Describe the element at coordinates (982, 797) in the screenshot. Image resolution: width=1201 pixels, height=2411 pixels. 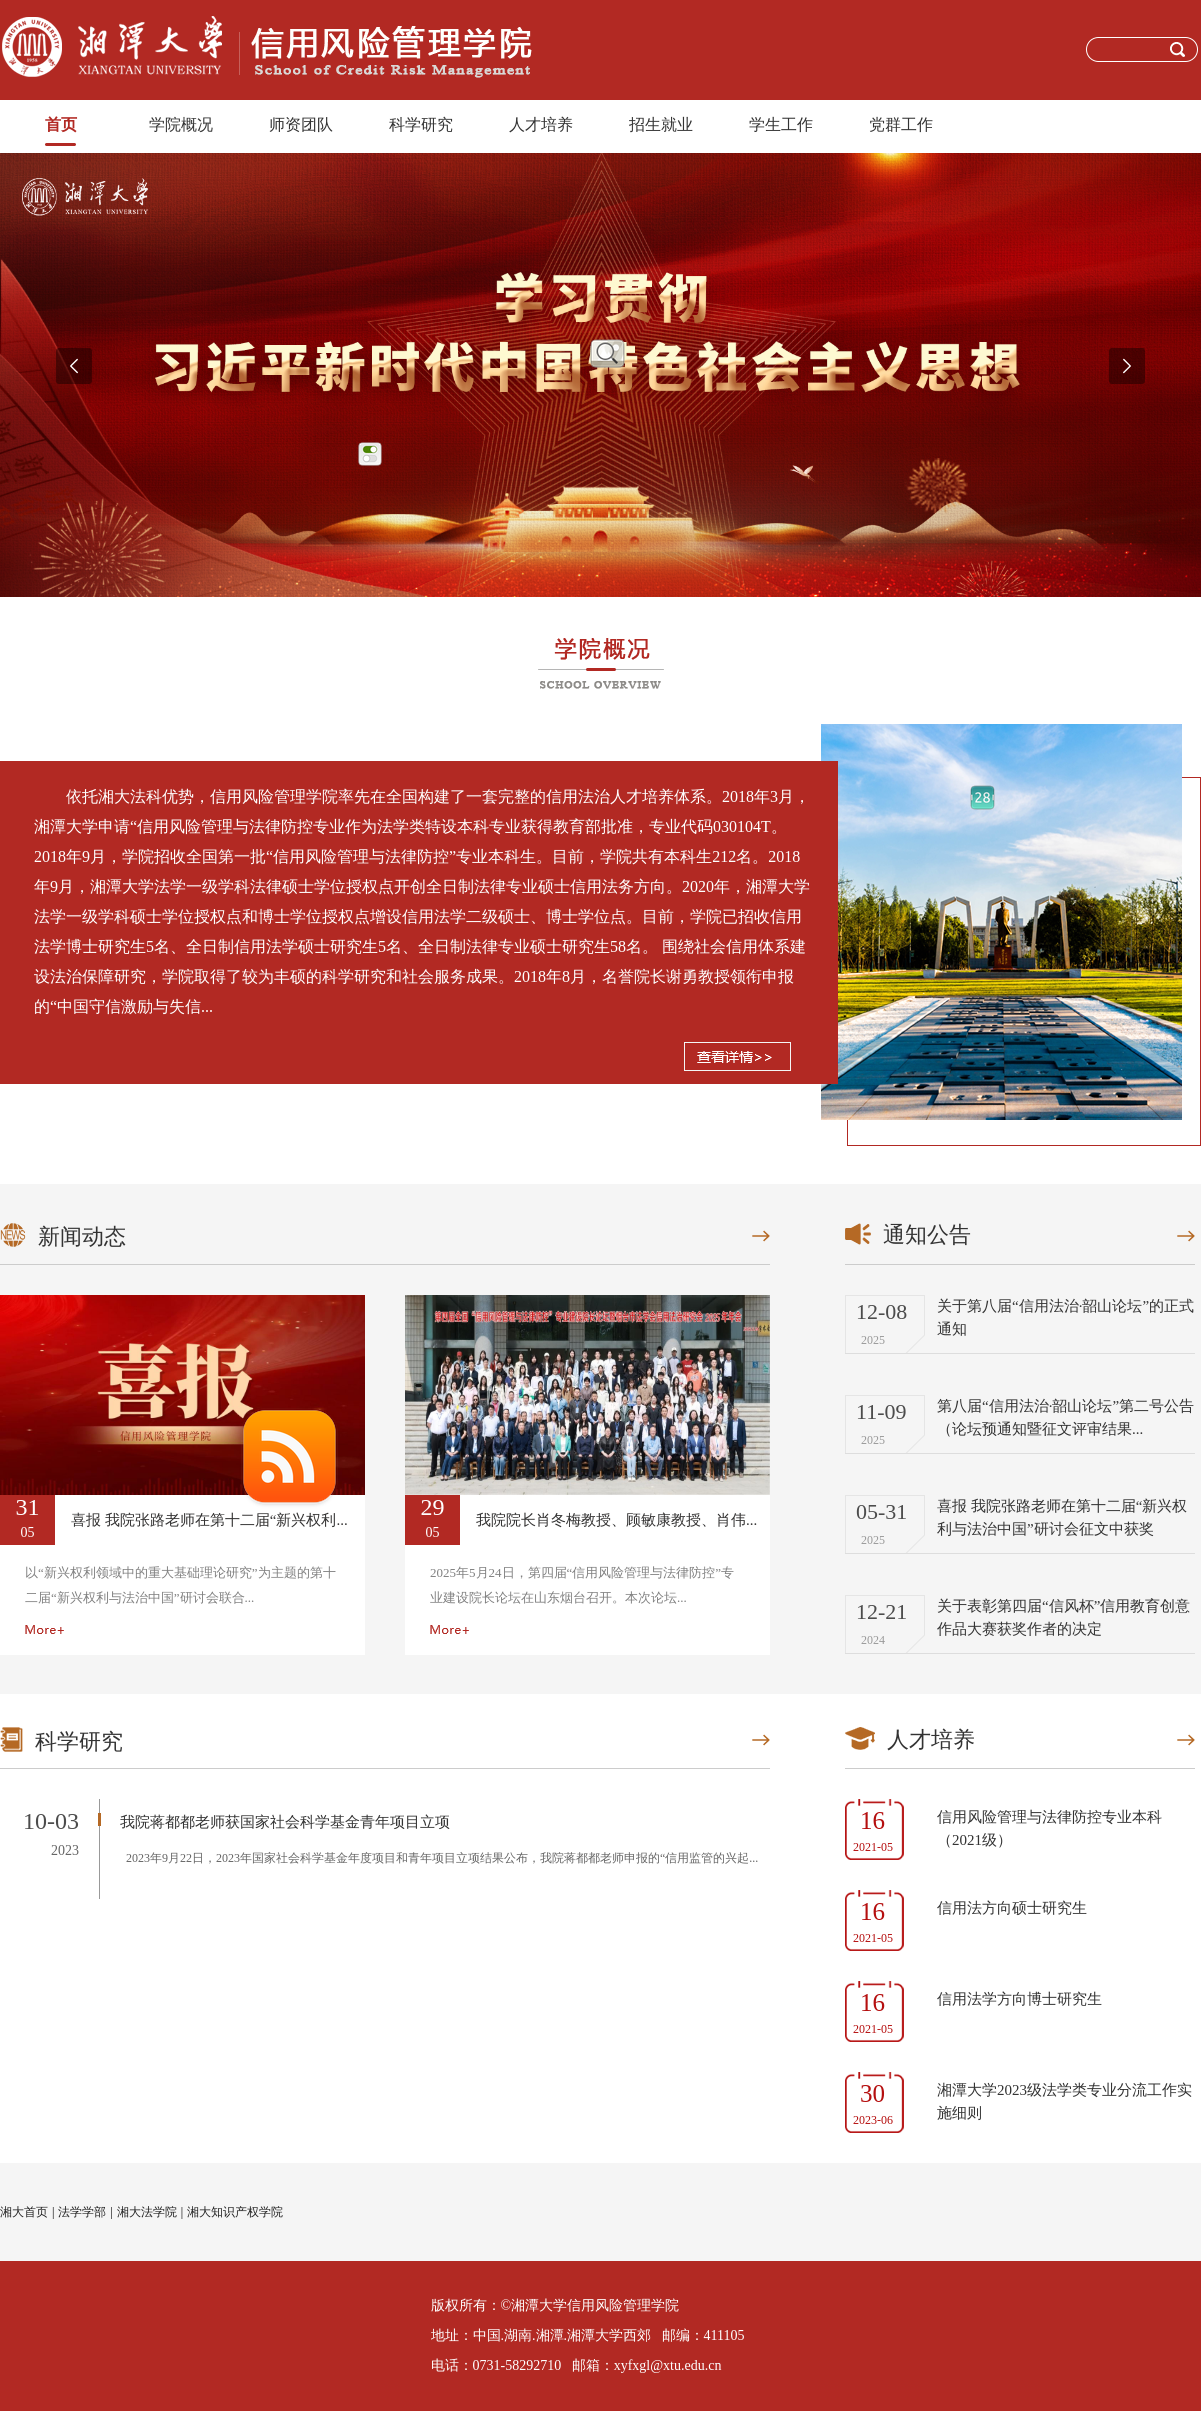
I see `open the office calendar app` at that location.